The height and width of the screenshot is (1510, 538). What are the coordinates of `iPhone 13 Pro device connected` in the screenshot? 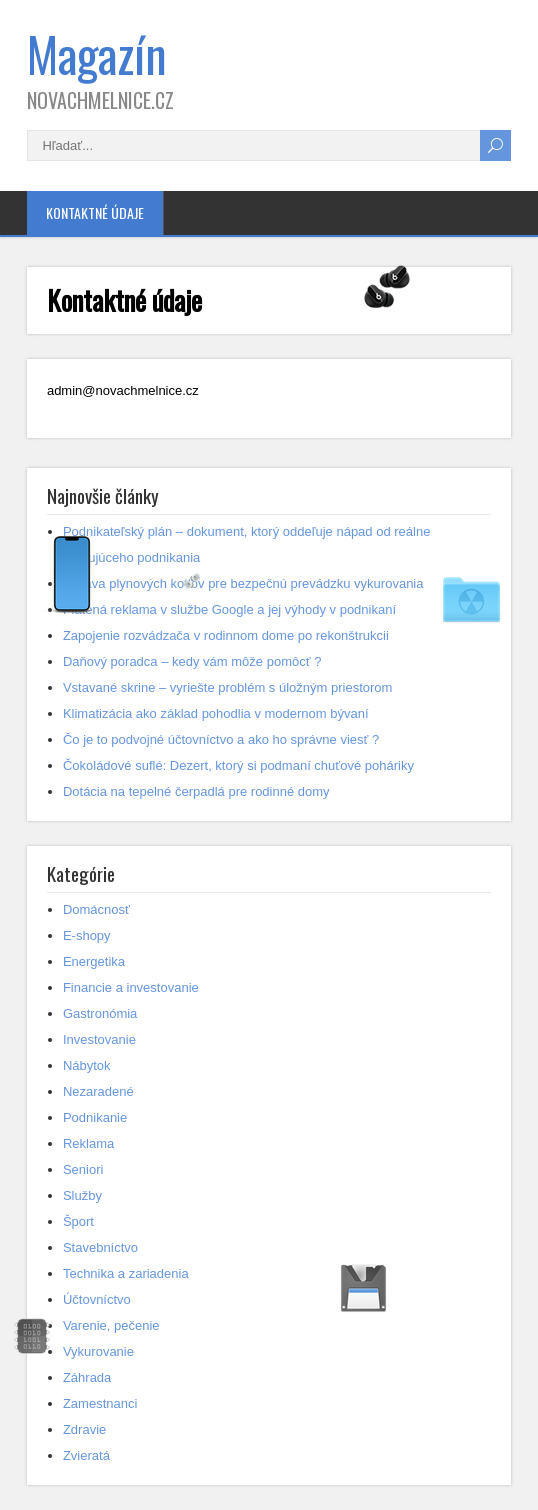 It's located at (72, 575).